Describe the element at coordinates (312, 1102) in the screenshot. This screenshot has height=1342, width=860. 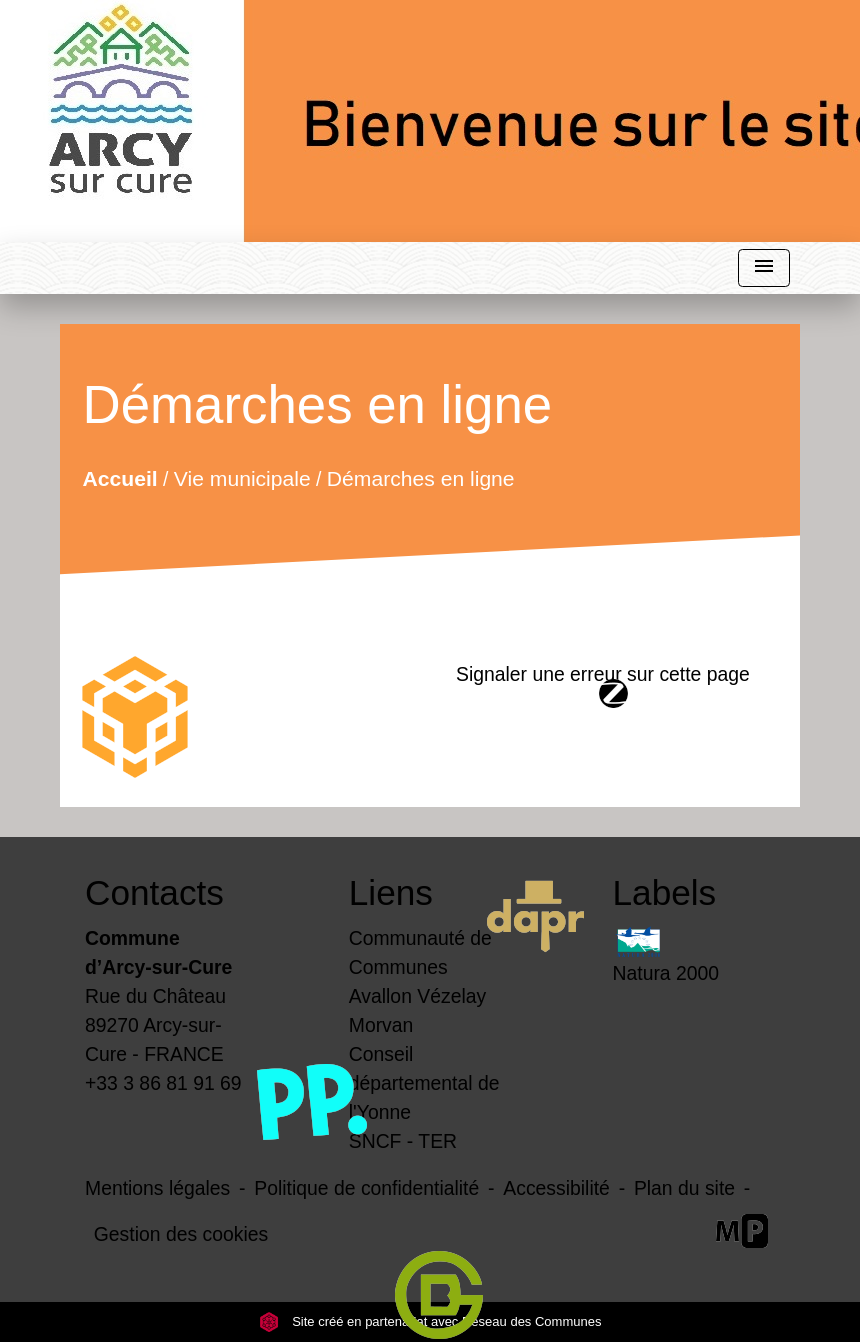
I see `paddy power logo - link to betting and gaming services` at that location.